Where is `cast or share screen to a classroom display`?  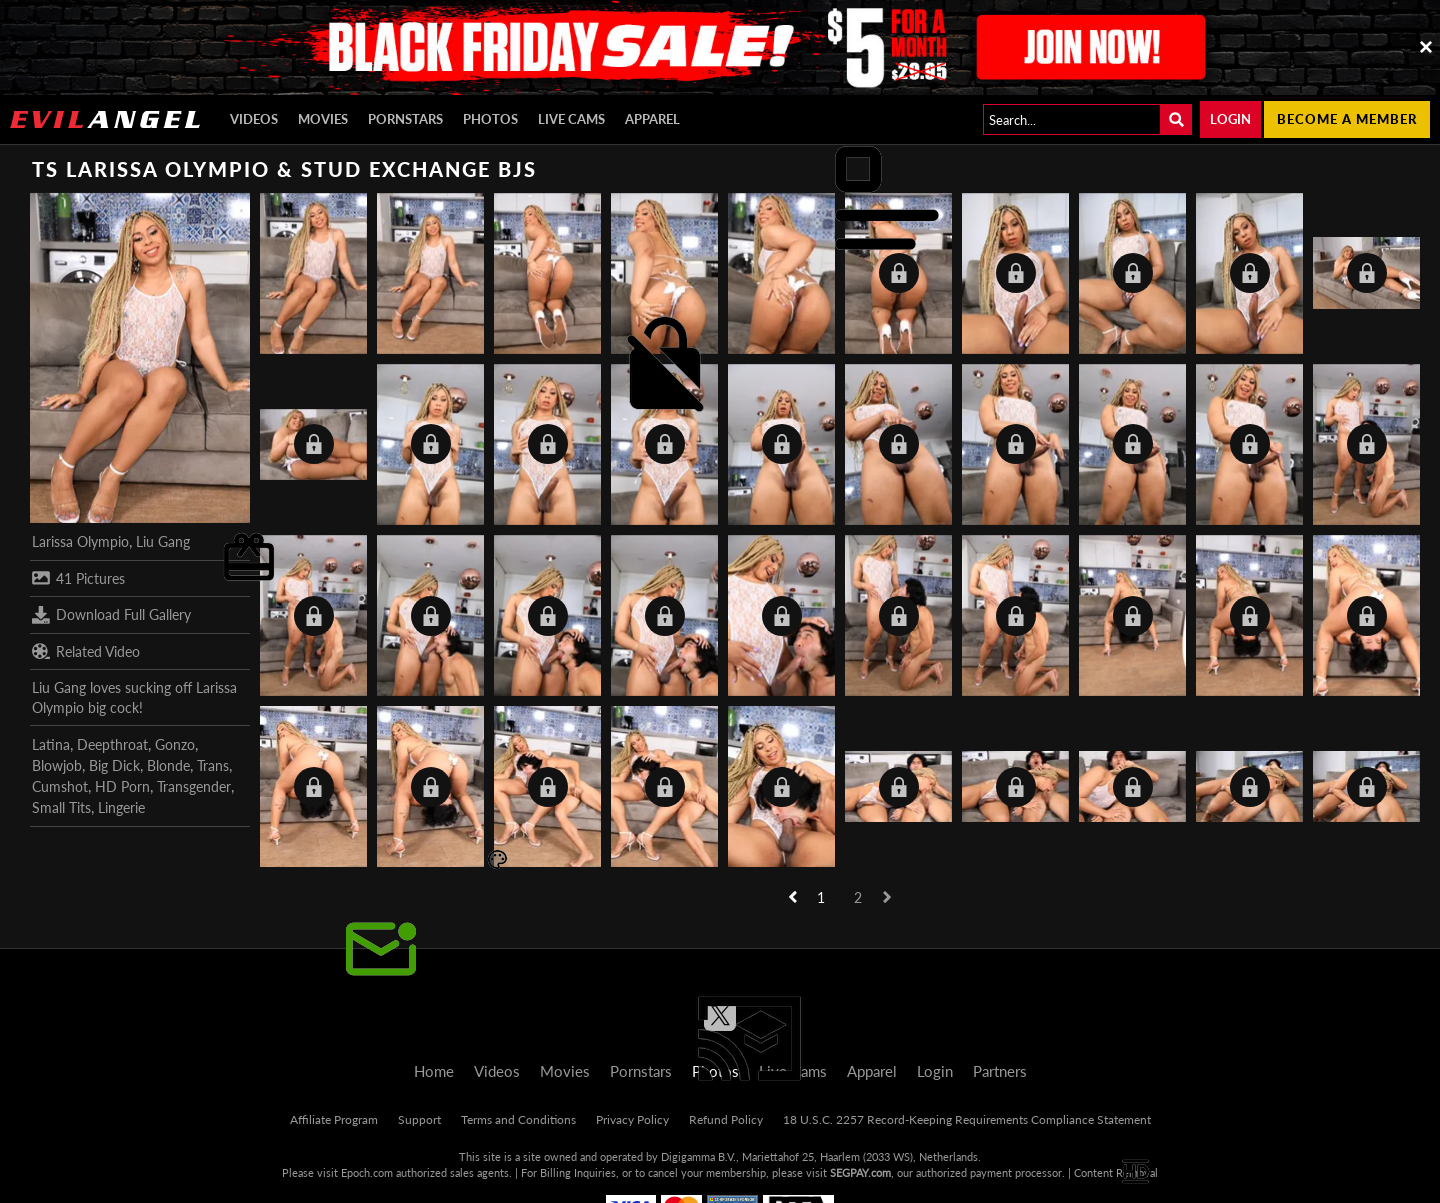 cast or share screen to a classroom display is located at coordinates (749, 1038).